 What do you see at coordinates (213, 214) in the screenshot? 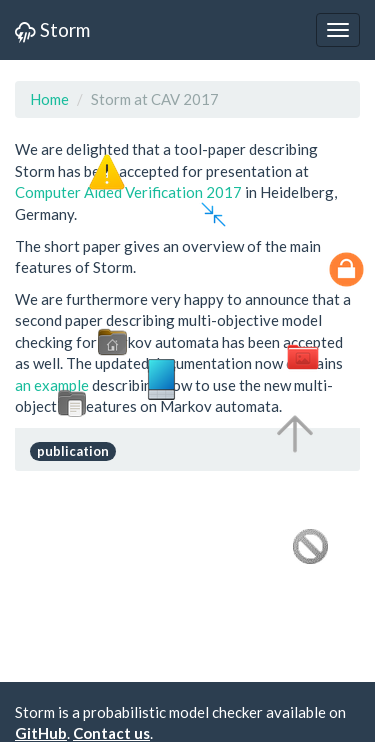
I see `compress or reduce file size` at bounding box center [213, 214].